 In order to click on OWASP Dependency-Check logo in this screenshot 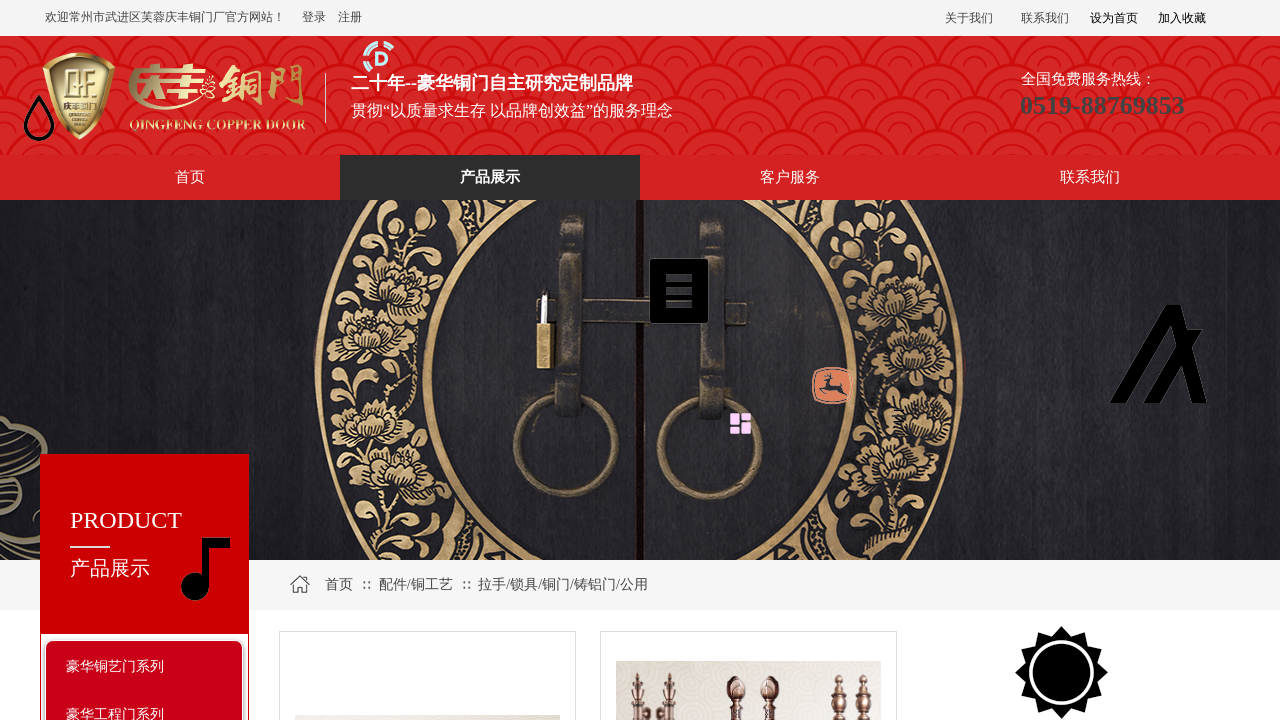, I will do `click(378, 56)`.